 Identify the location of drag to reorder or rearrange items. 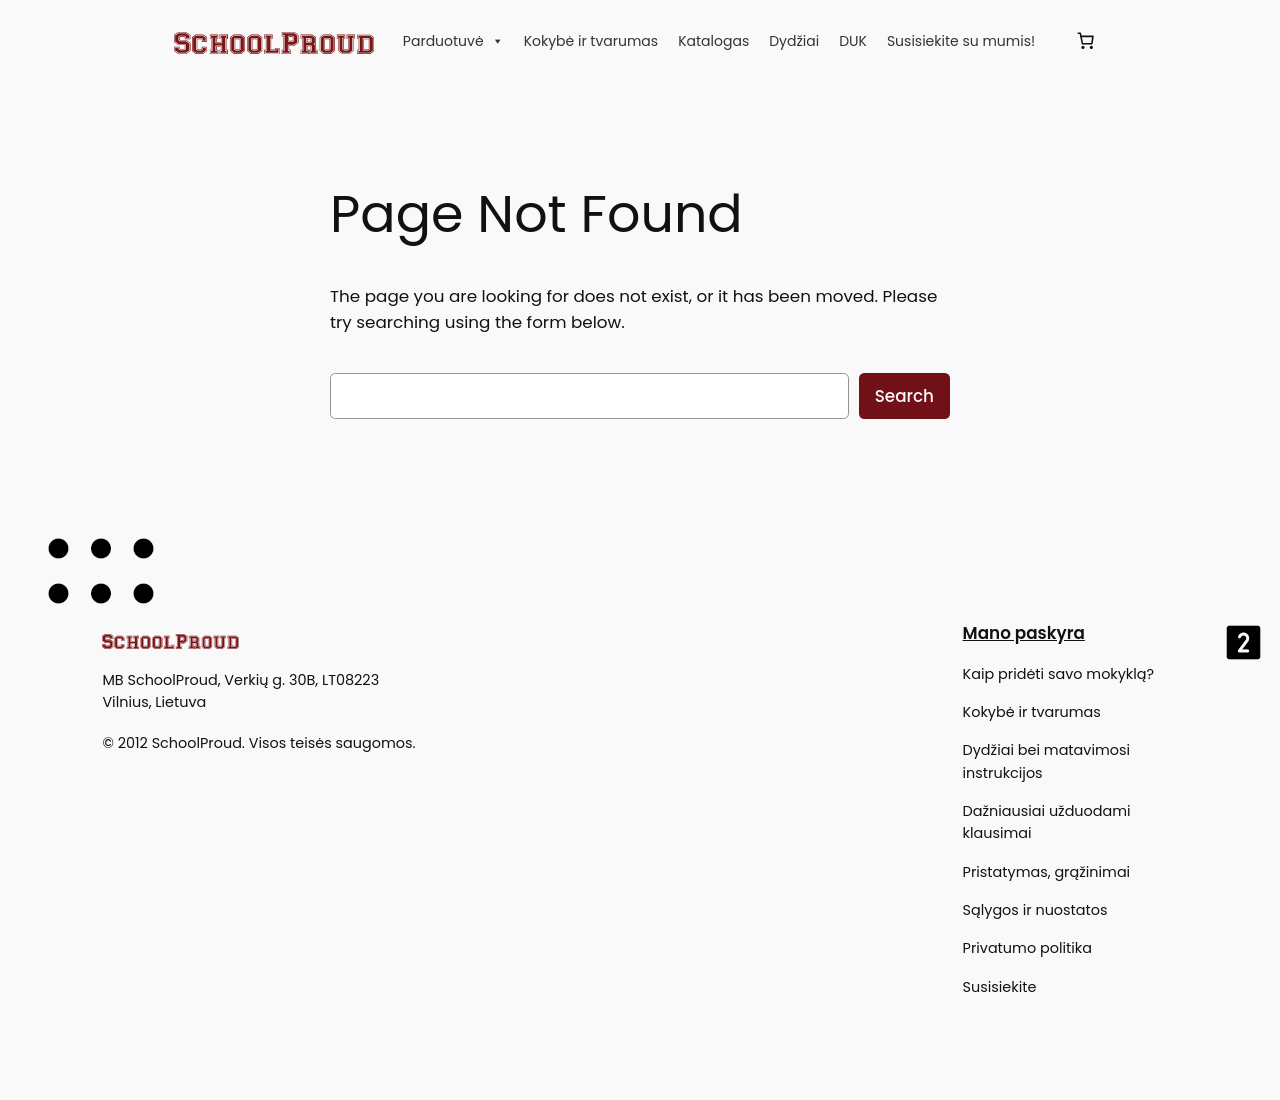
(101, 571).